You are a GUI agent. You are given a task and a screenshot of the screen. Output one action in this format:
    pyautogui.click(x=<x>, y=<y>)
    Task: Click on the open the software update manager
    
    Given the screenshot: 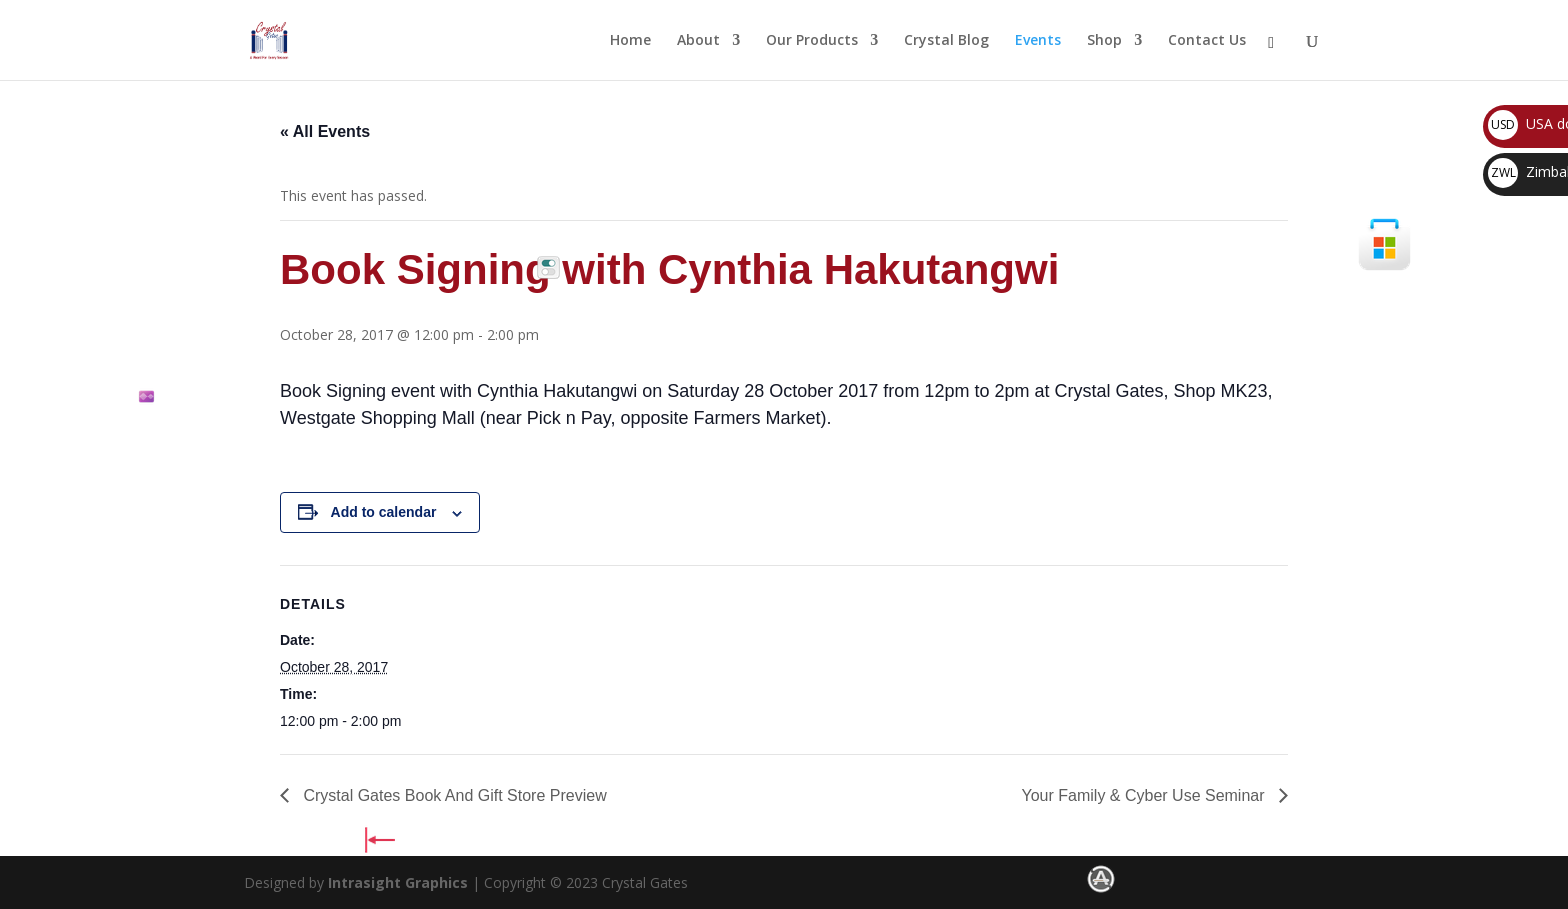 What is the action you would take?
    pyautogui.click(x=1101, y=879)
    